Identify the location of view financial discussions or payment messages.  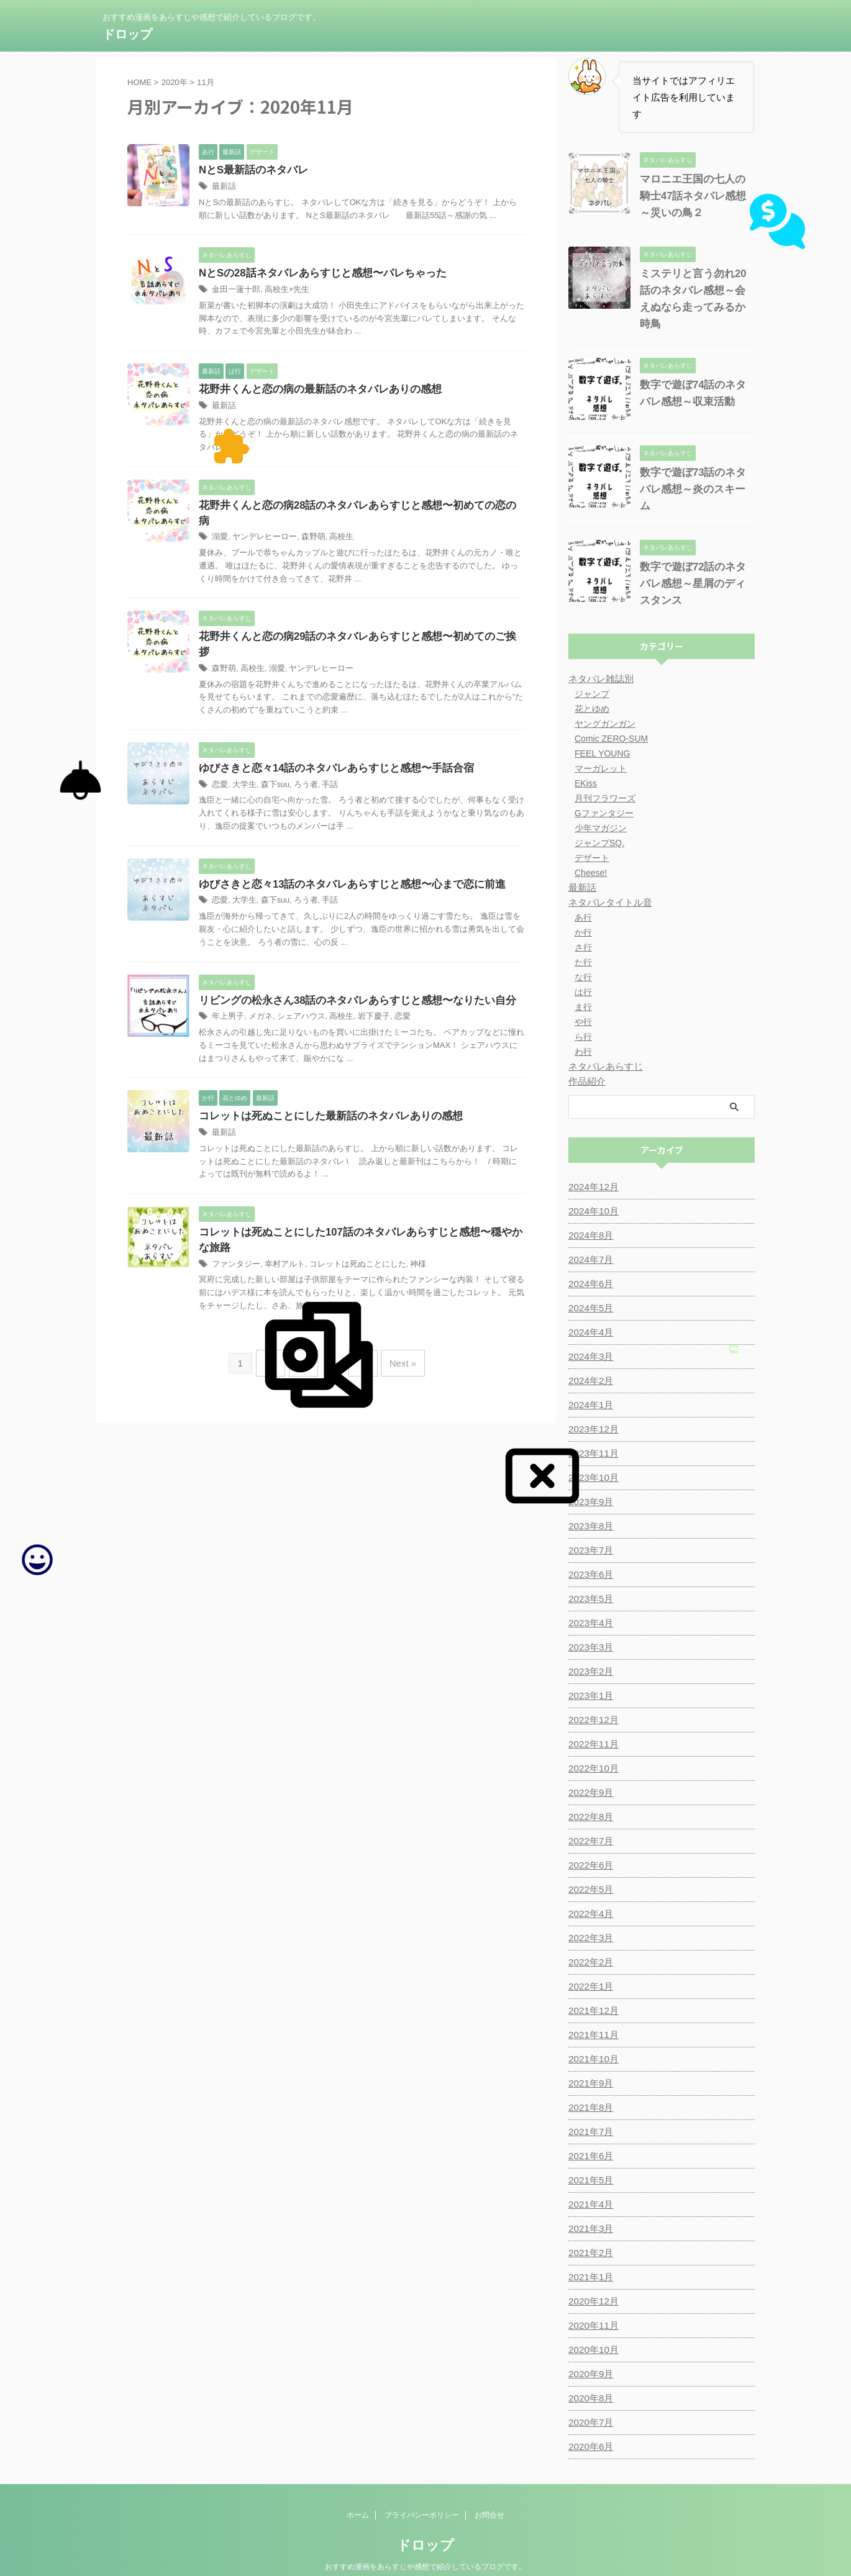
(777, 221).